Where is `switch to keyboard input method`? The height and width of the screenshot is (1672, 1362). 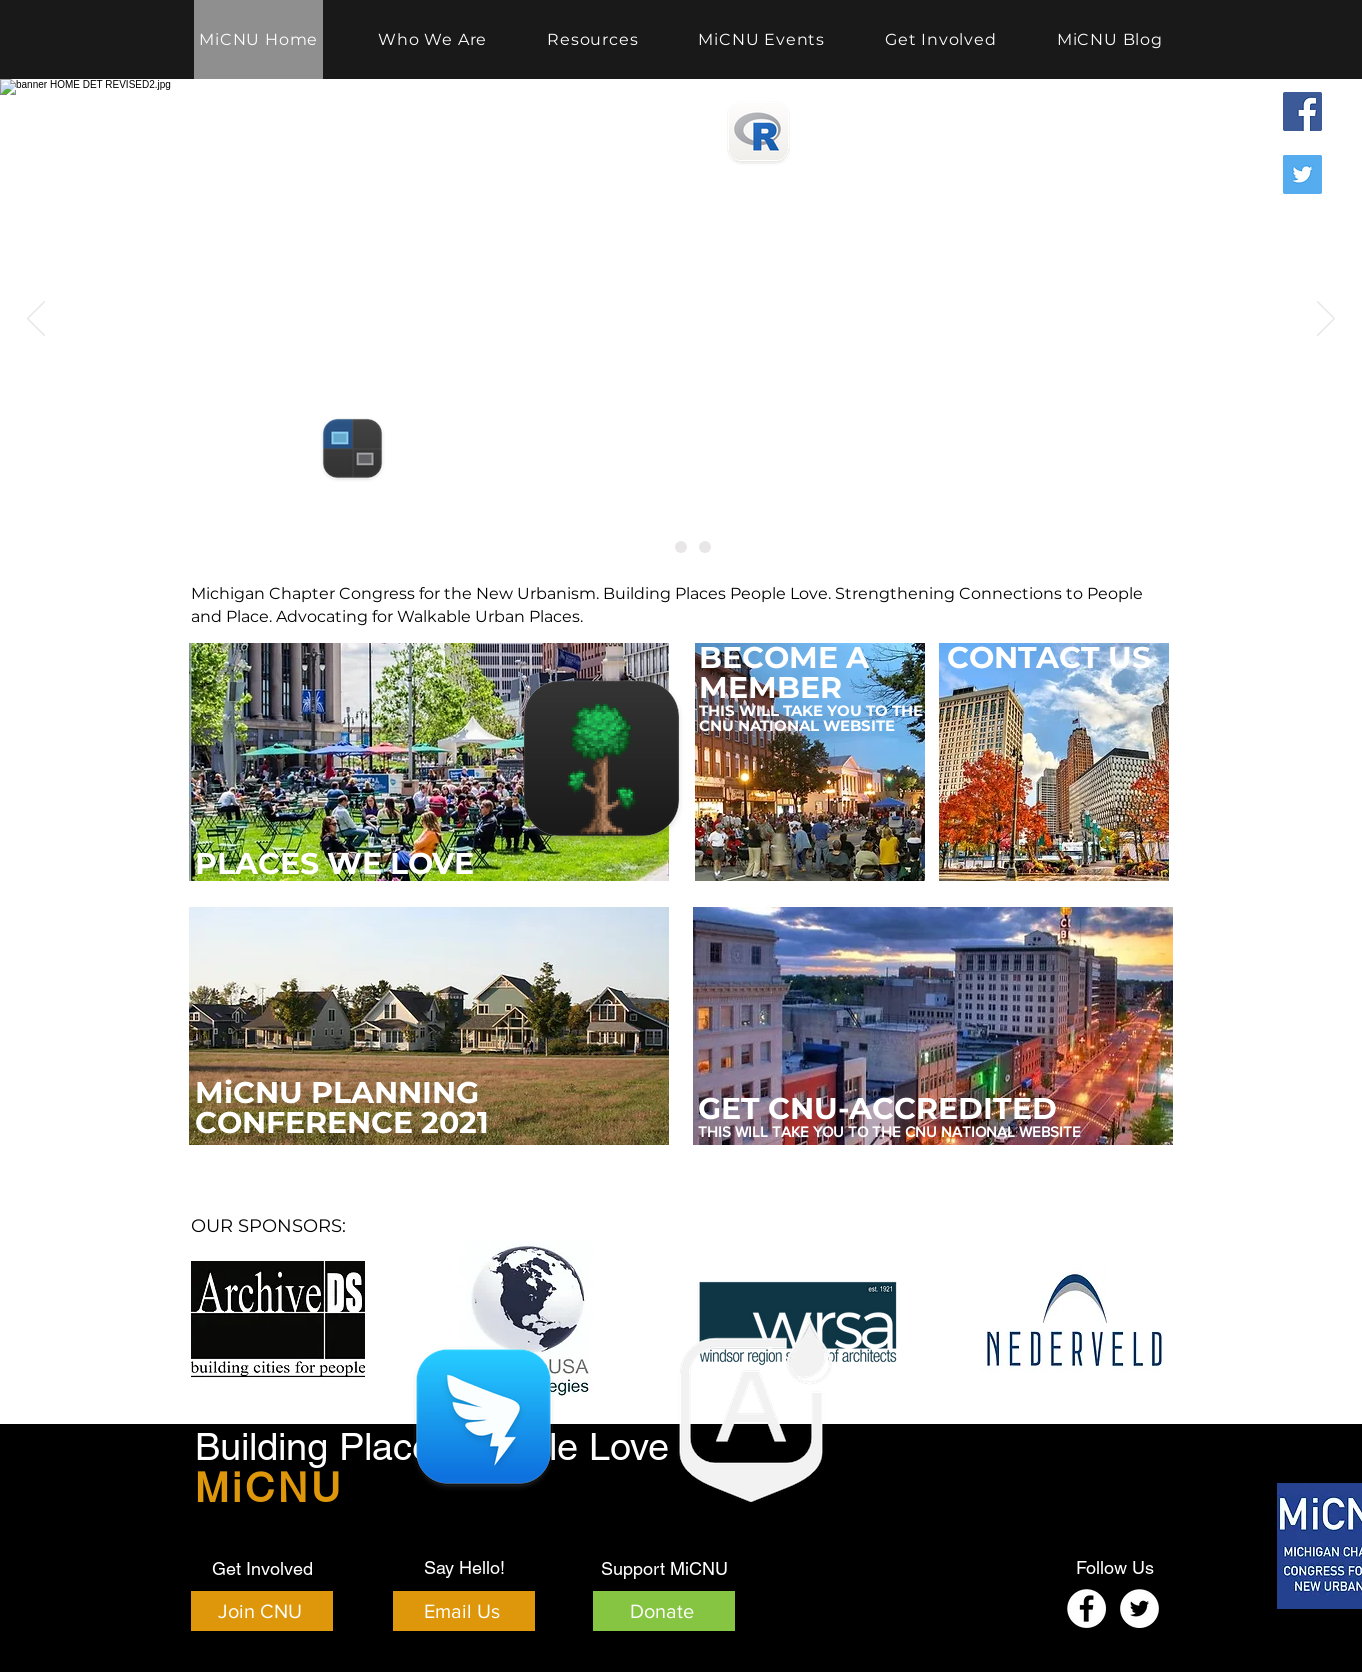
switch to keyboard input method is located at coordinates (756, 1409).